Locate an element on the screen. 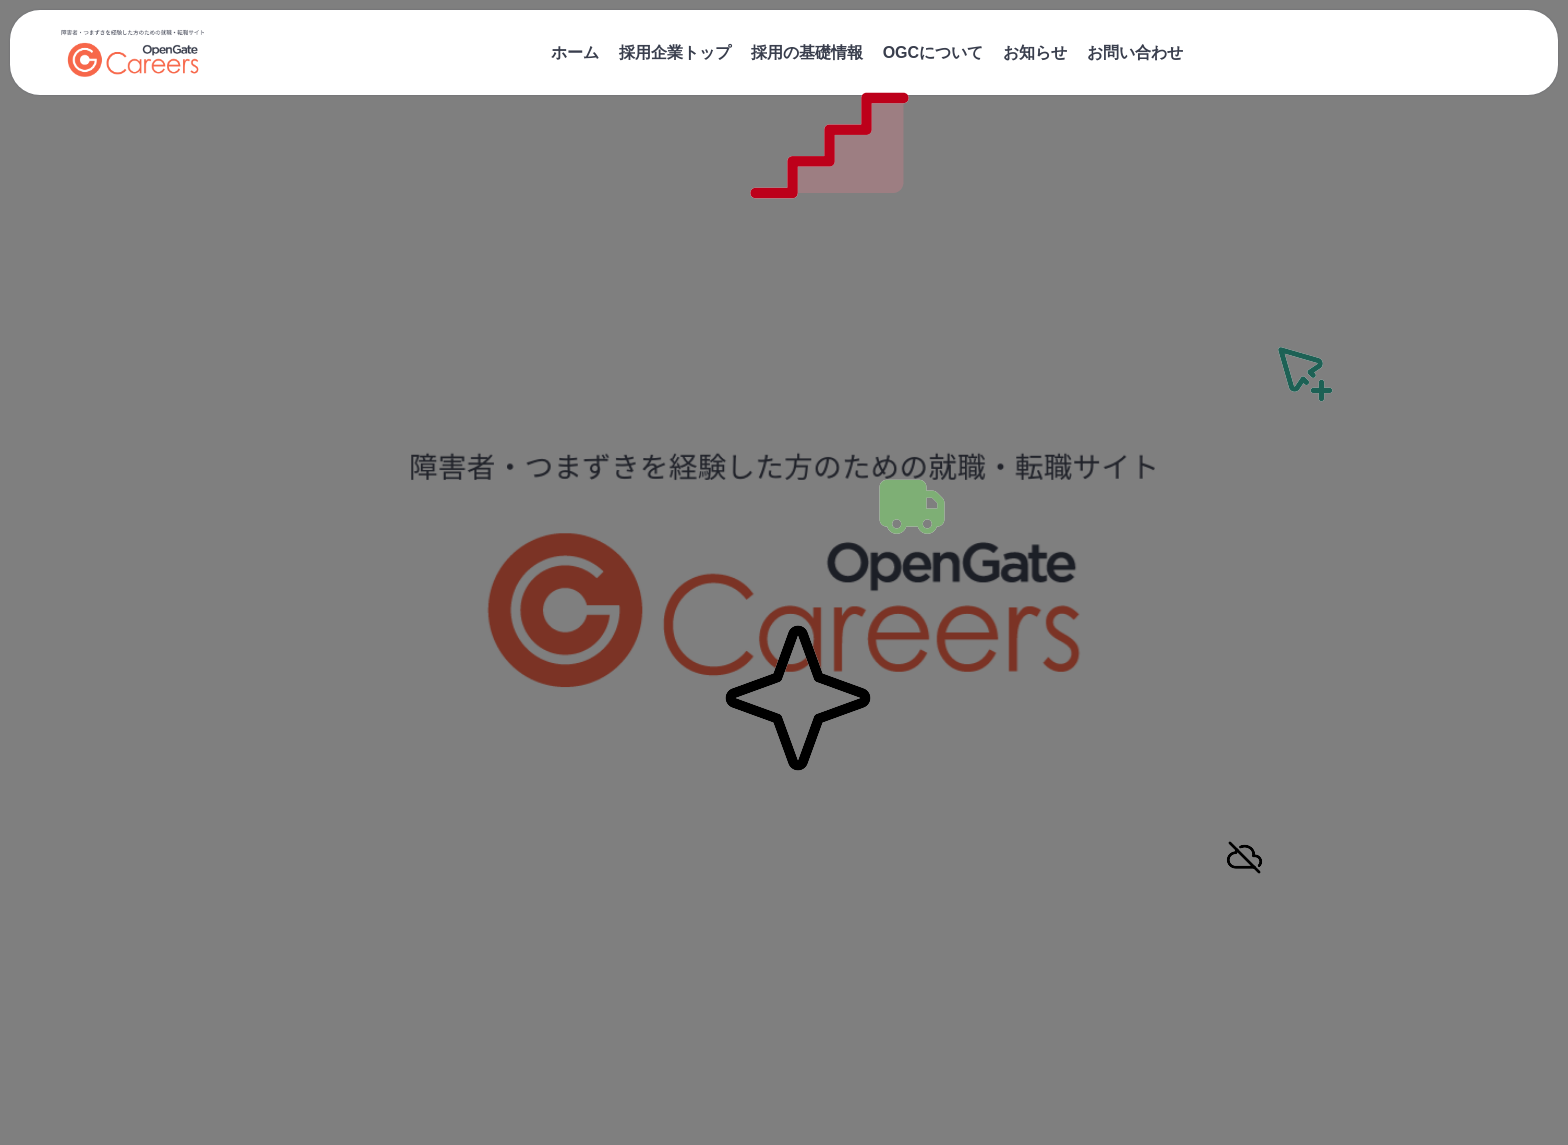  indicates a sparkle or highlight effect is located at coordinates (798, 698).